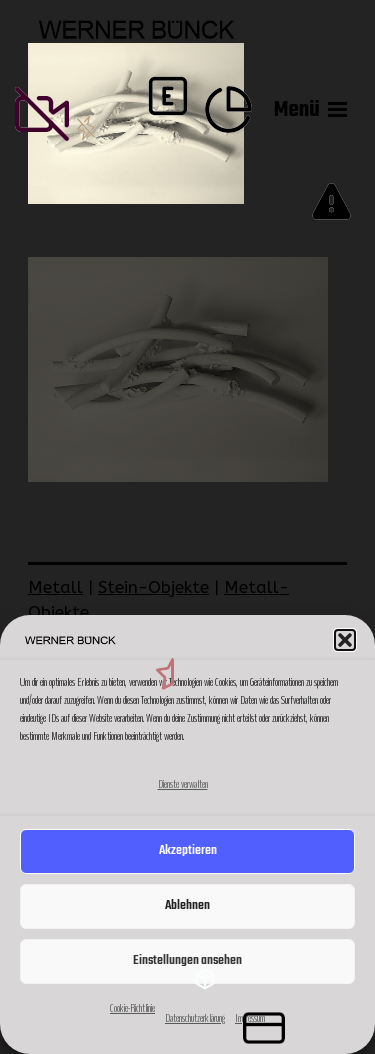 Image resolution: width=375 pixels, height=1054 pixels. What do you see at coordinates (331, 202) in the screenshot?
I see `indicates a warning or important alert` at bounding box center [331, 202].